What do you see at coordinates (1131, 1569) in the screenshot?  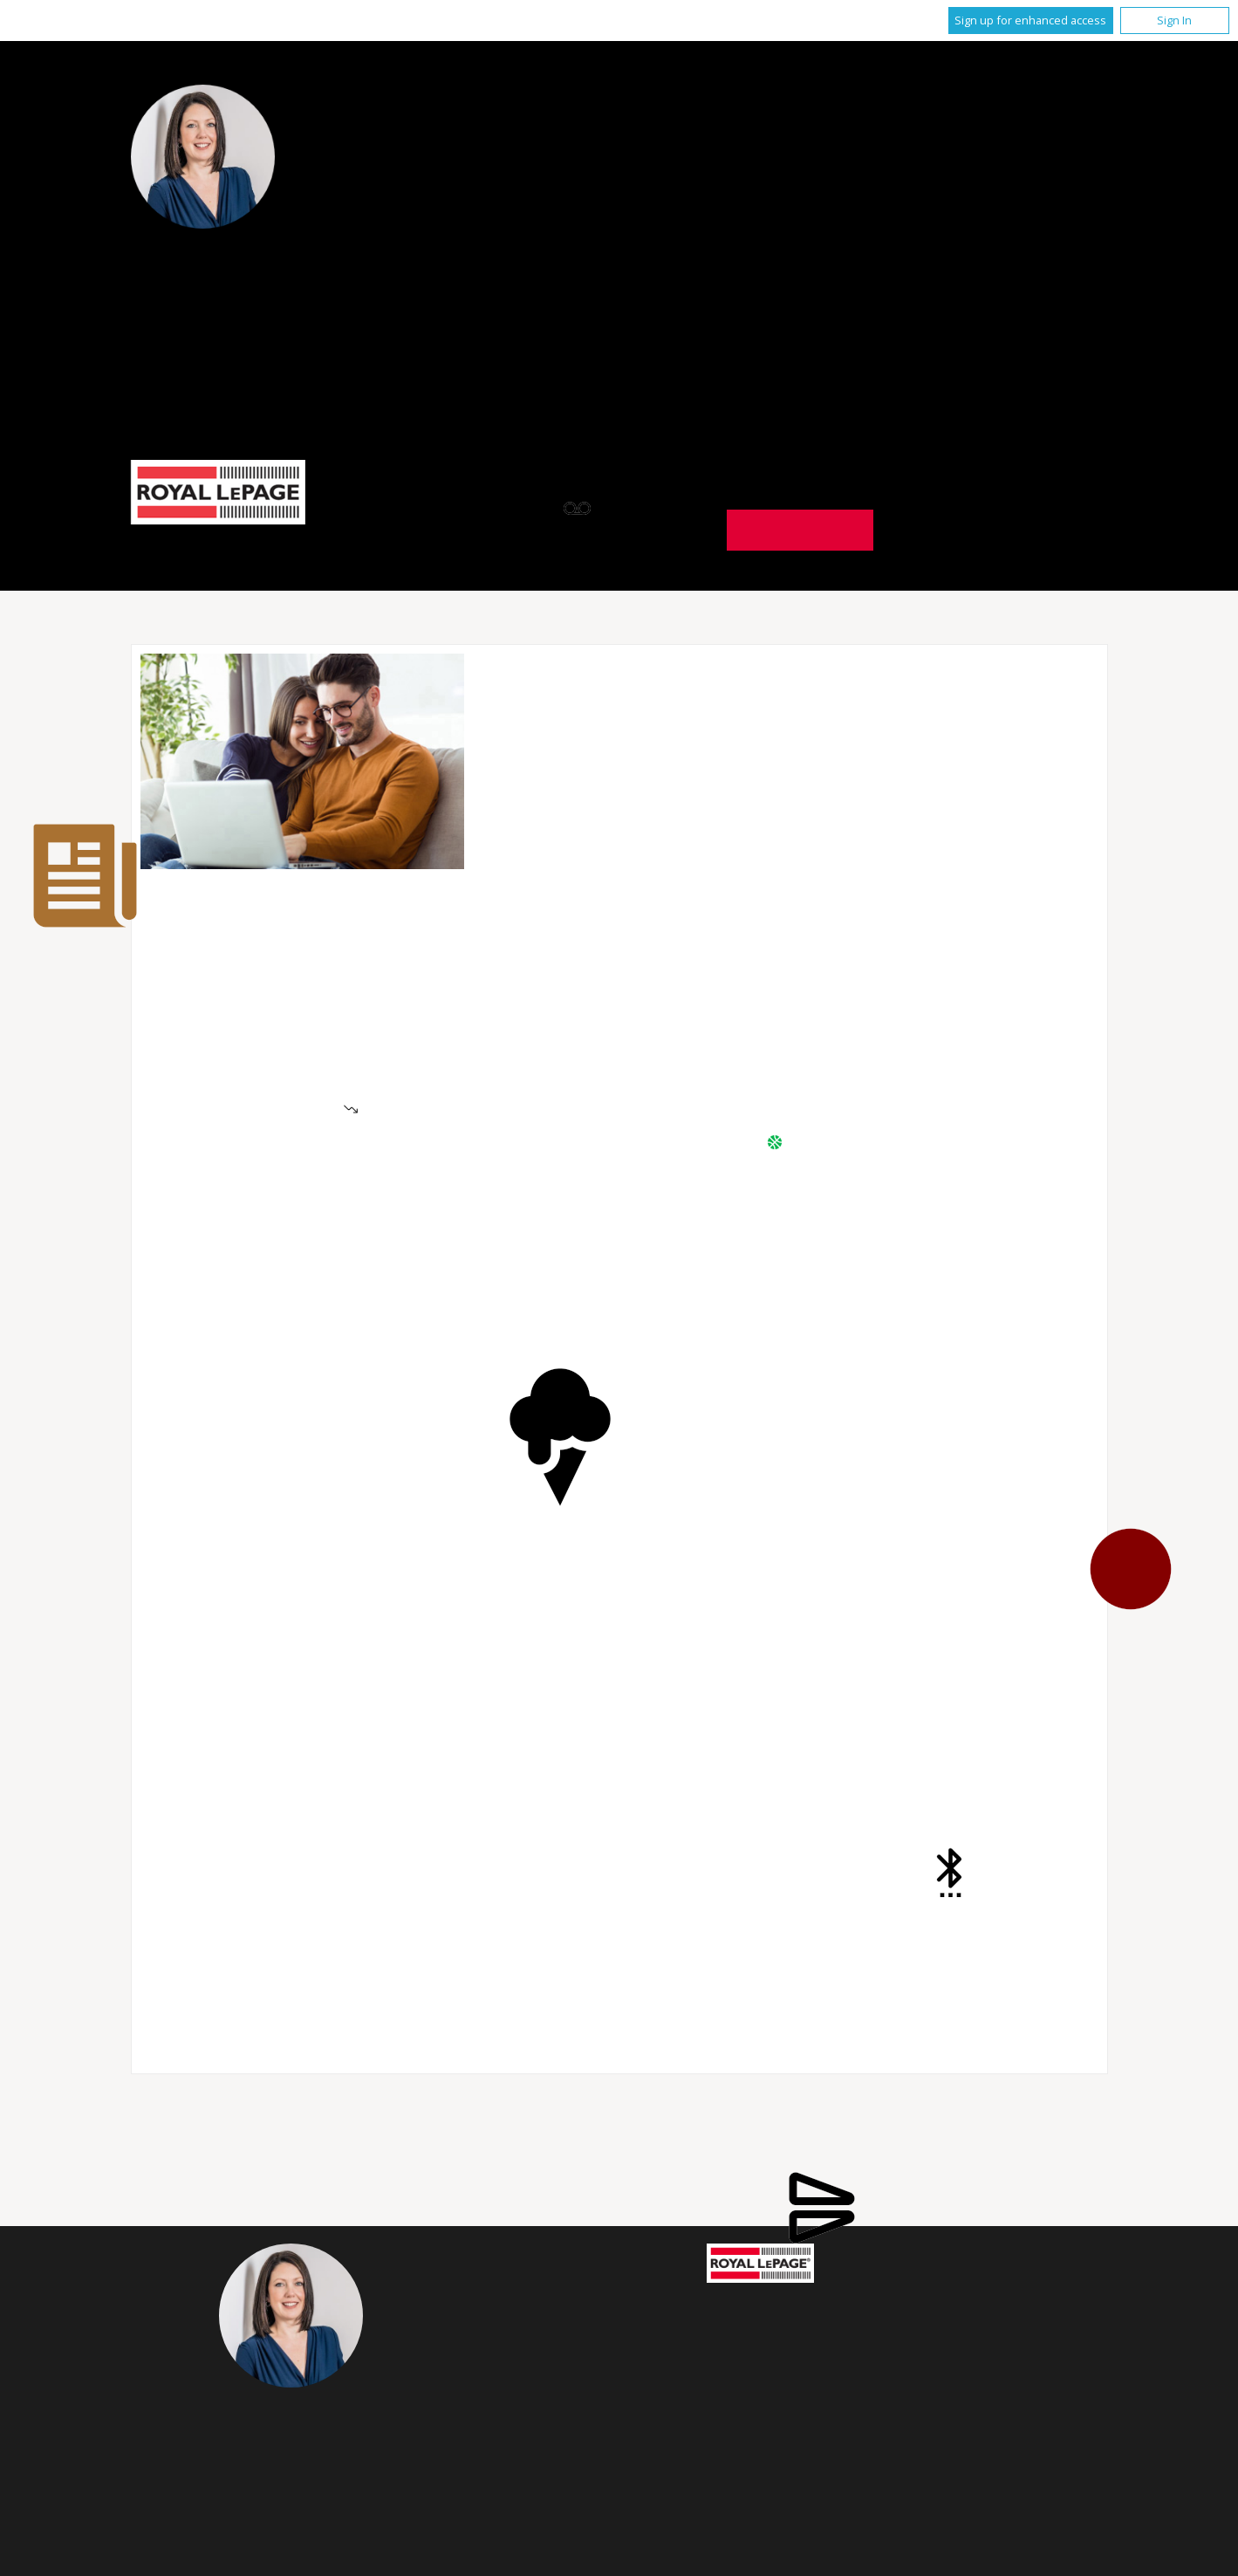 I see `select or mark an item` at bounding box center [1131, 1569].